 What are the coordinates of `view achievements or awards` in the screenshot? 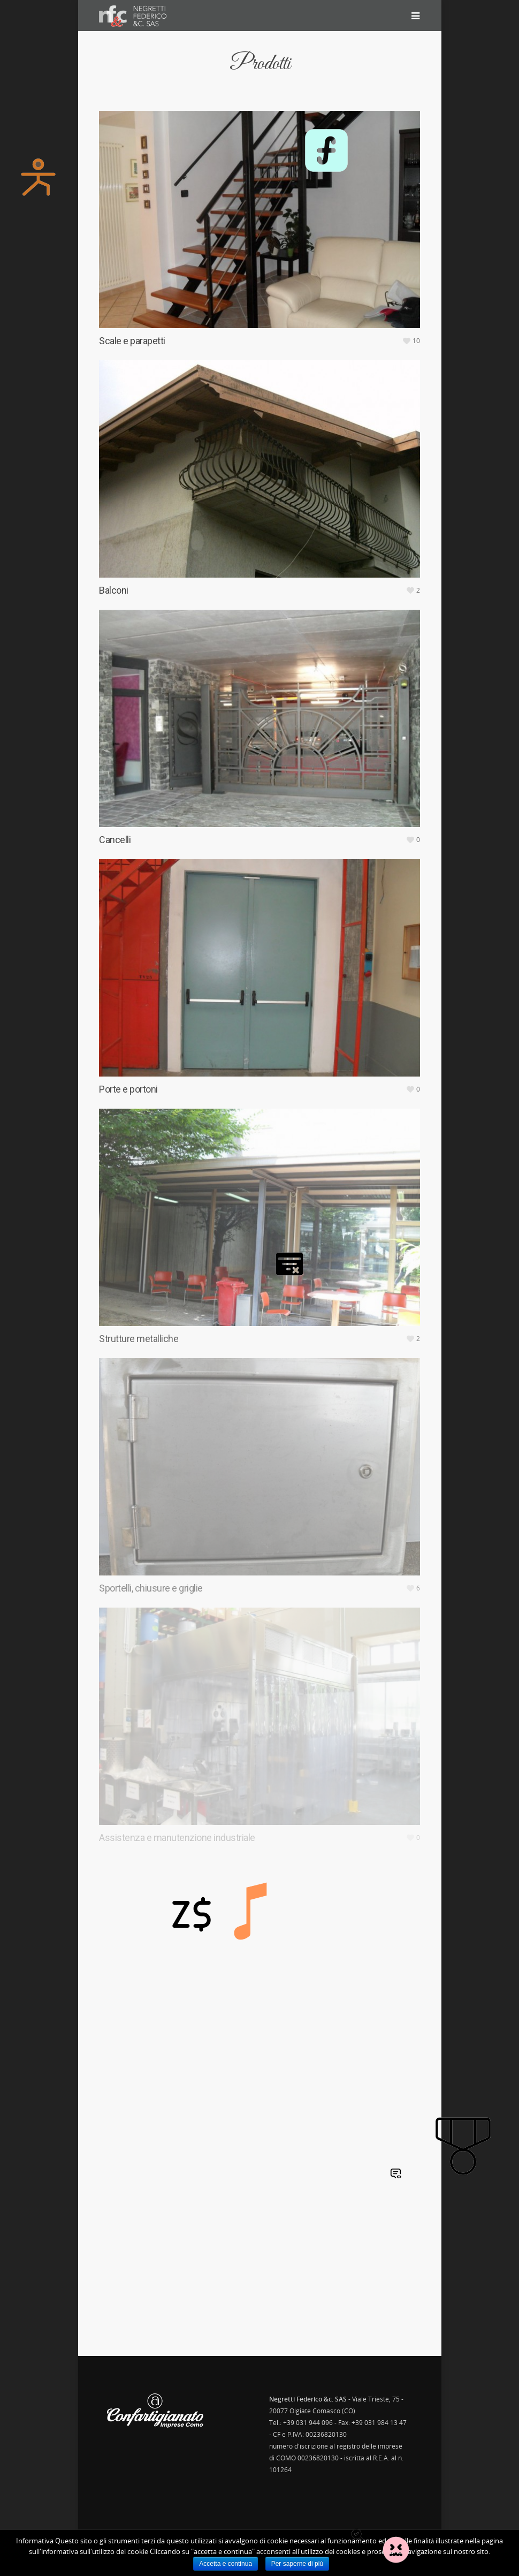 It's located at (463, 2142).